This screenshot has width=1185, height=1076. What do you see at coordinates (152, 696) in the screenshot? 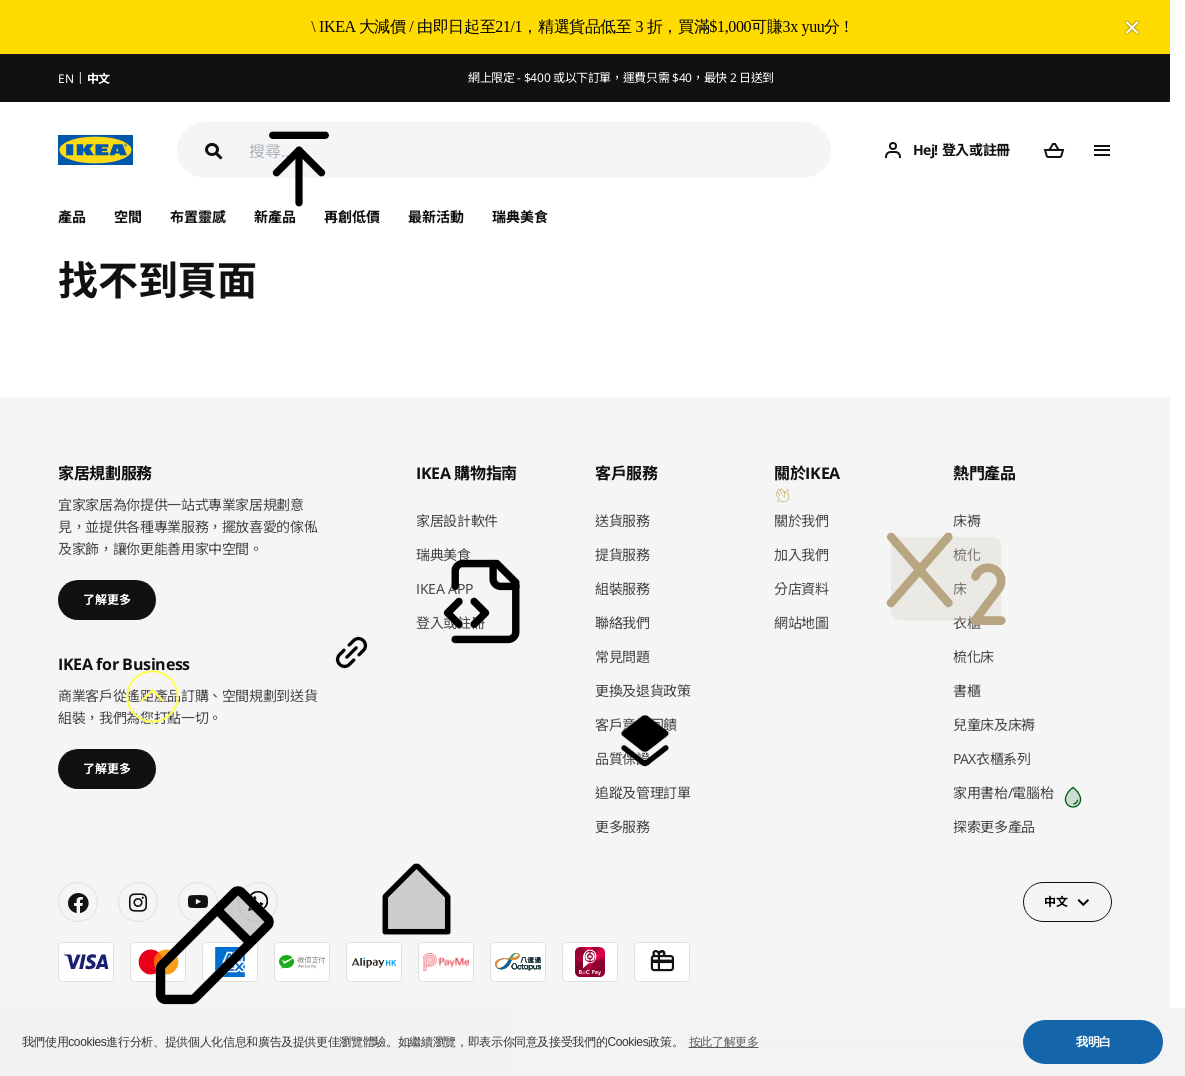
I see `scroll up or return to top` at bounding box center [152, 696].